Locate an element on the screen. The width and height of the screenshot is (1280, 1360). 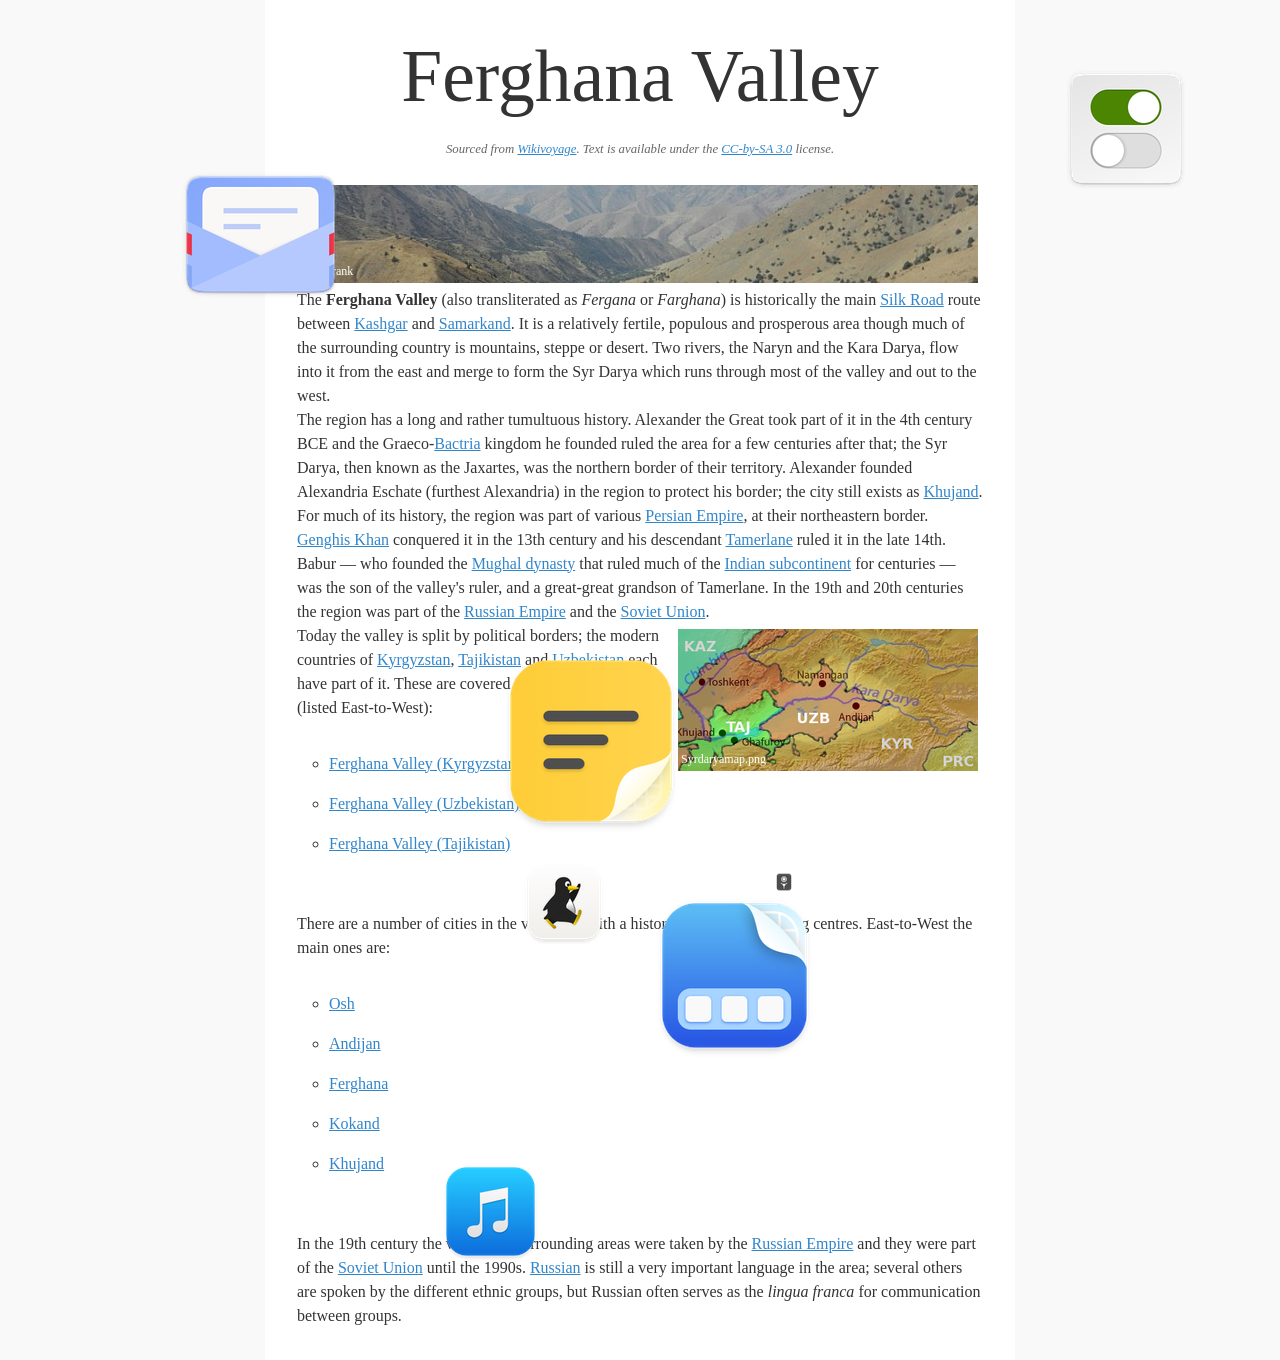
open desktop app or file manager is located at coordinates (734, 975).